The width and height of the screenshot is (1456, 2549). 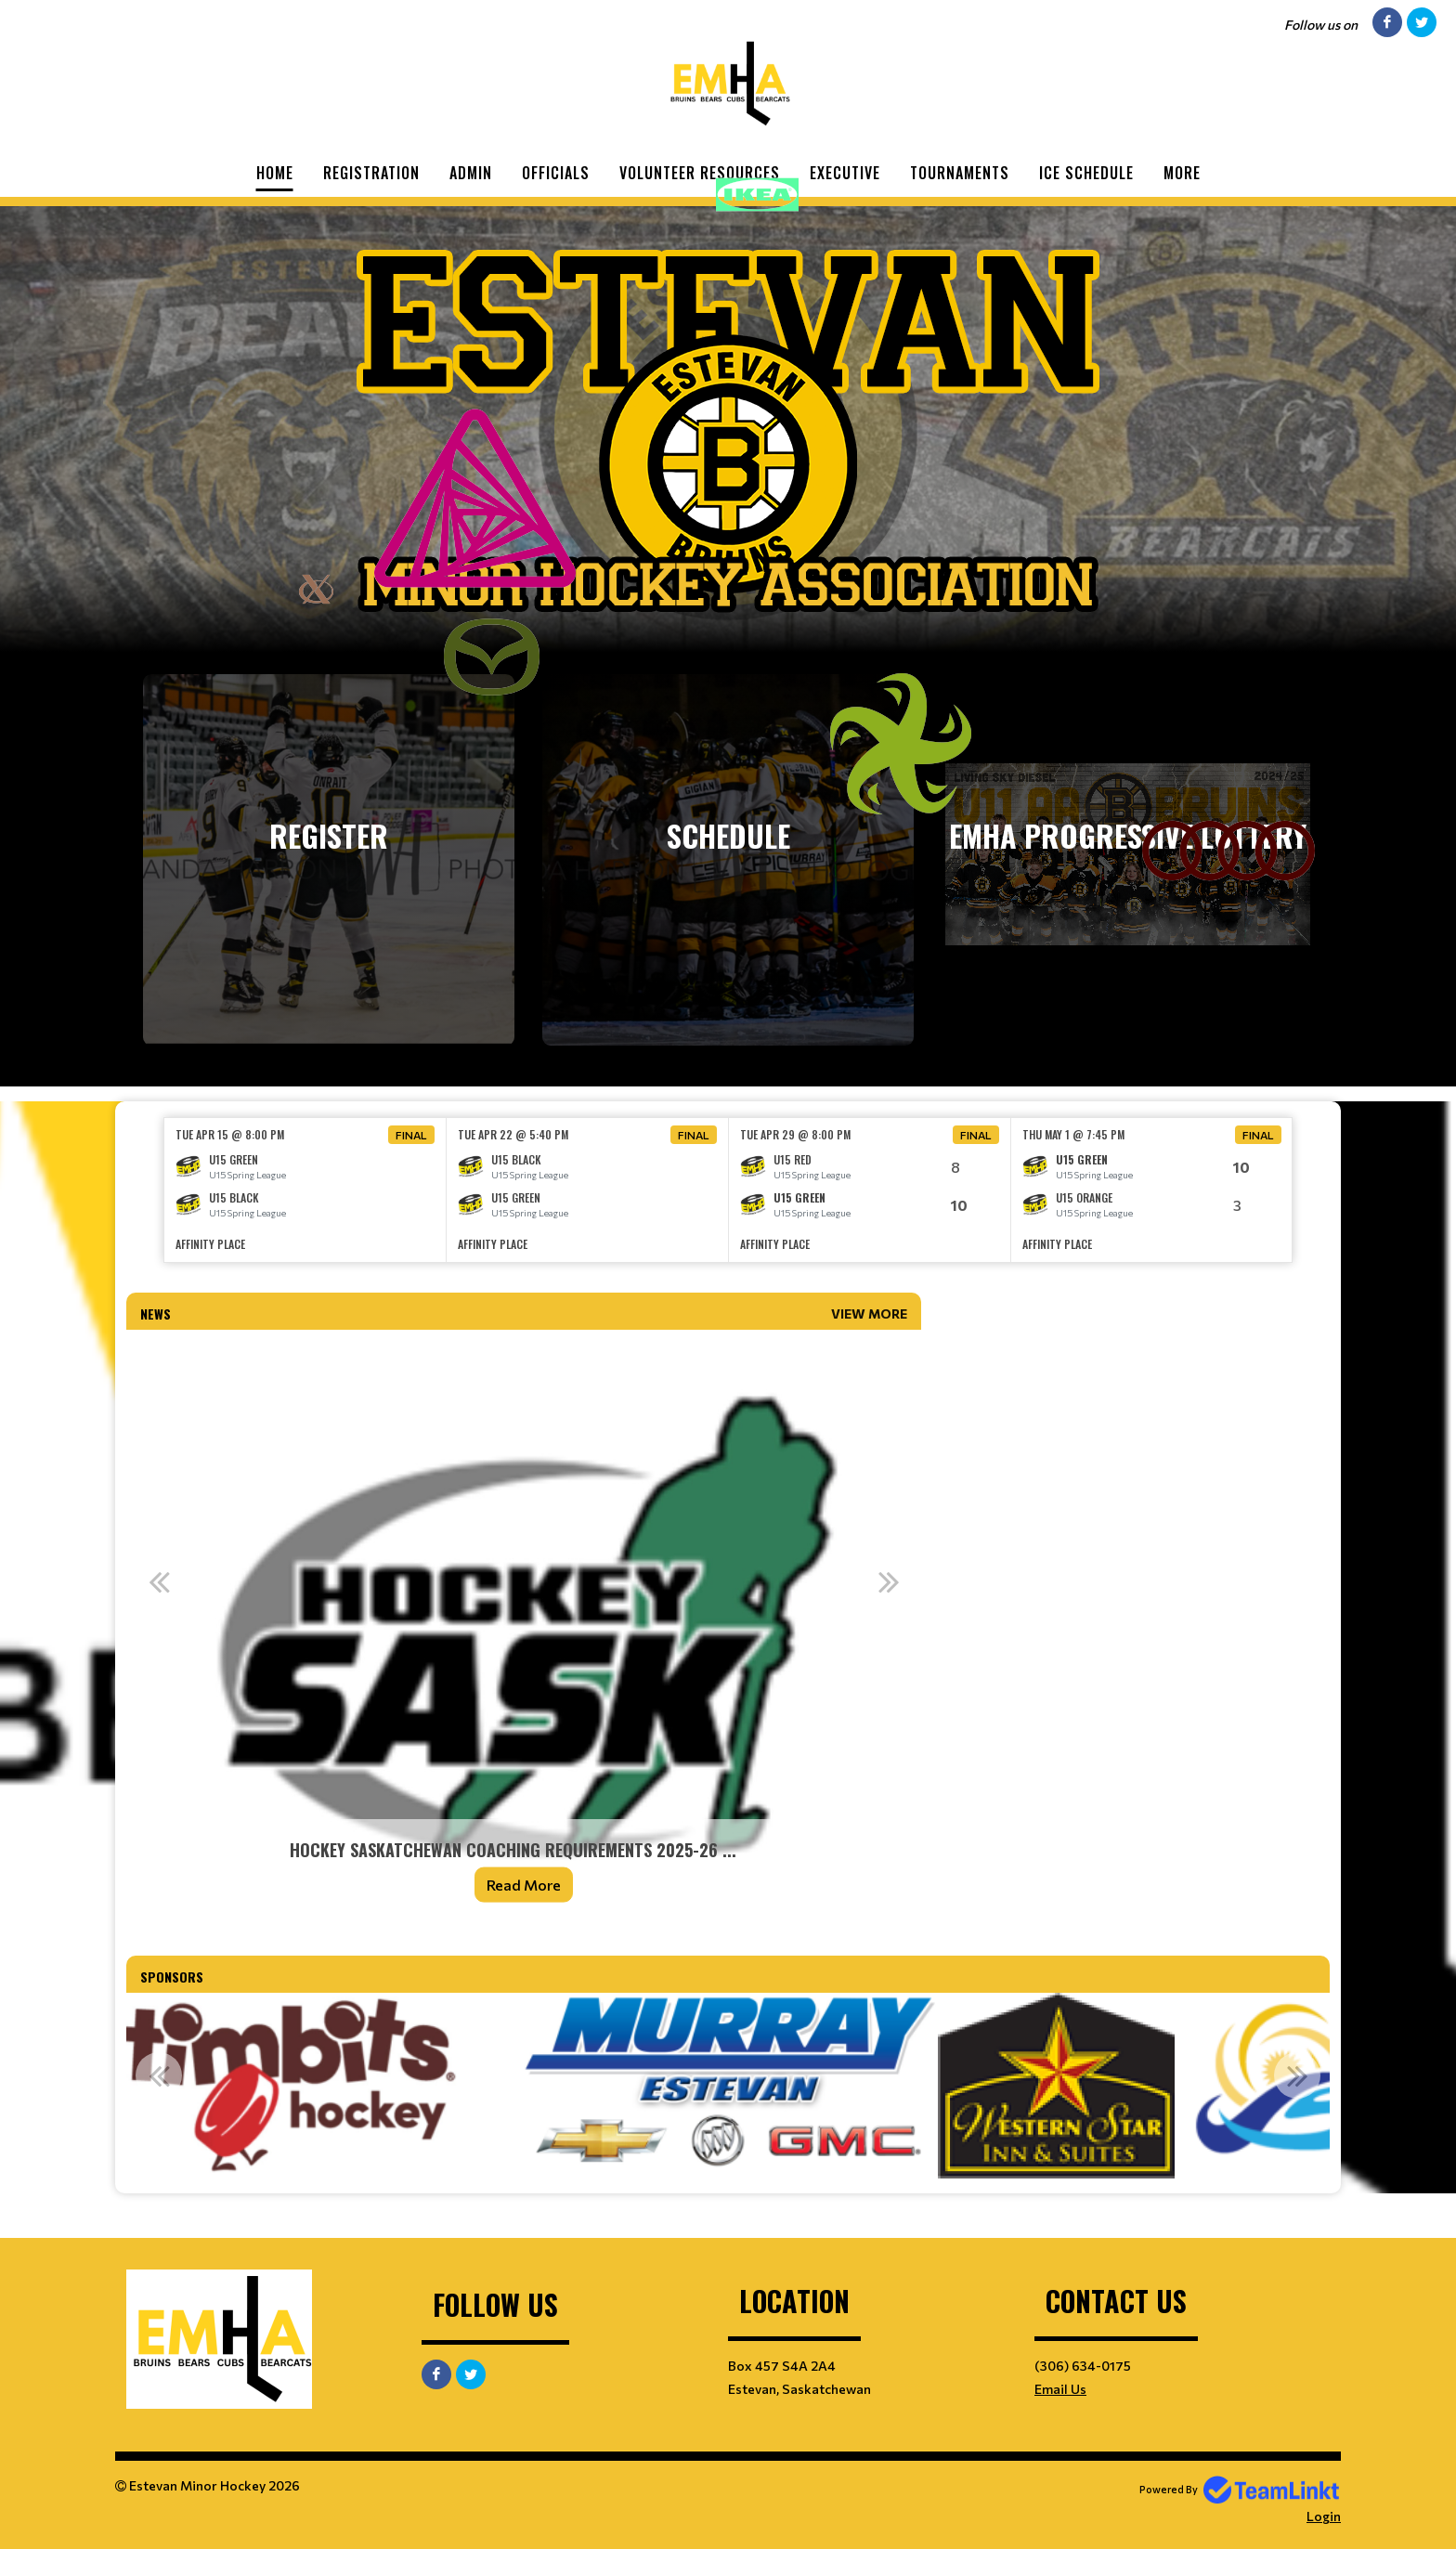 I want to click on Audi brand or vehicle information, so click(x=1228, y=851).